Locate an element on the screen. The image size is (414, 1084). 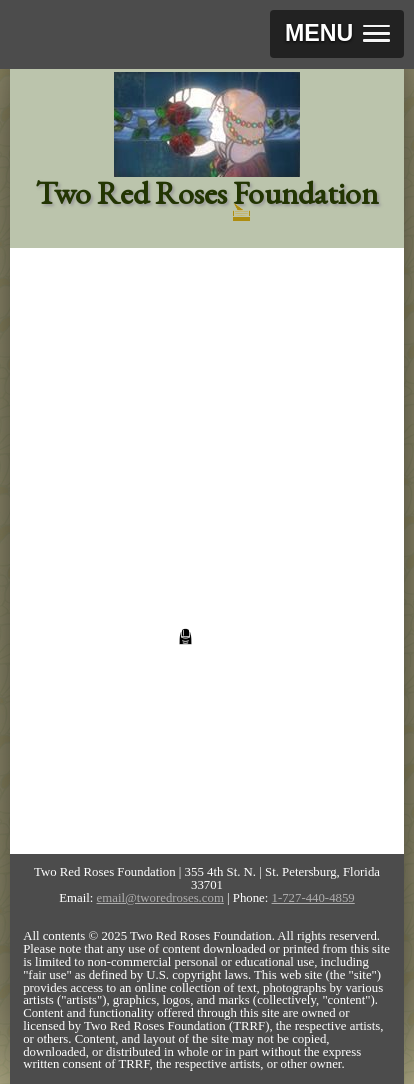
select nail art or manicure options is located at coordinates (185, 636).